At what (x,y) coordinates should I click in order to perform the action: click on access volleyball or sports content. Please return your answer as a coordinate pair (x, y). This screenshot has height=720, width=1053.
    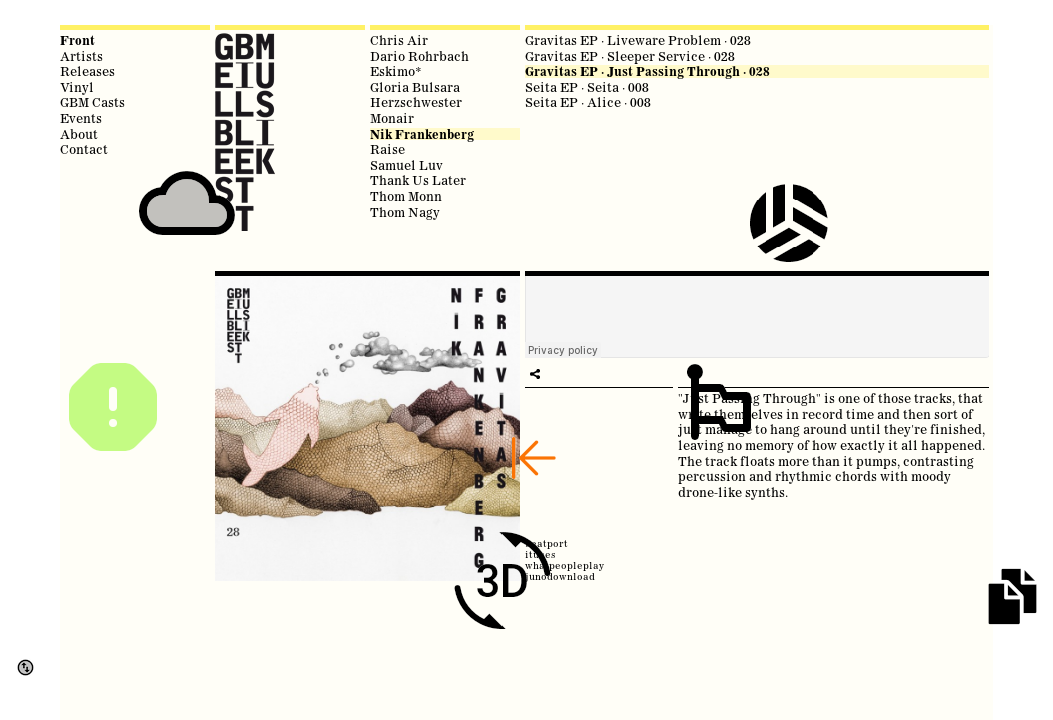
    Looking at the image, I should click on (789, 223).